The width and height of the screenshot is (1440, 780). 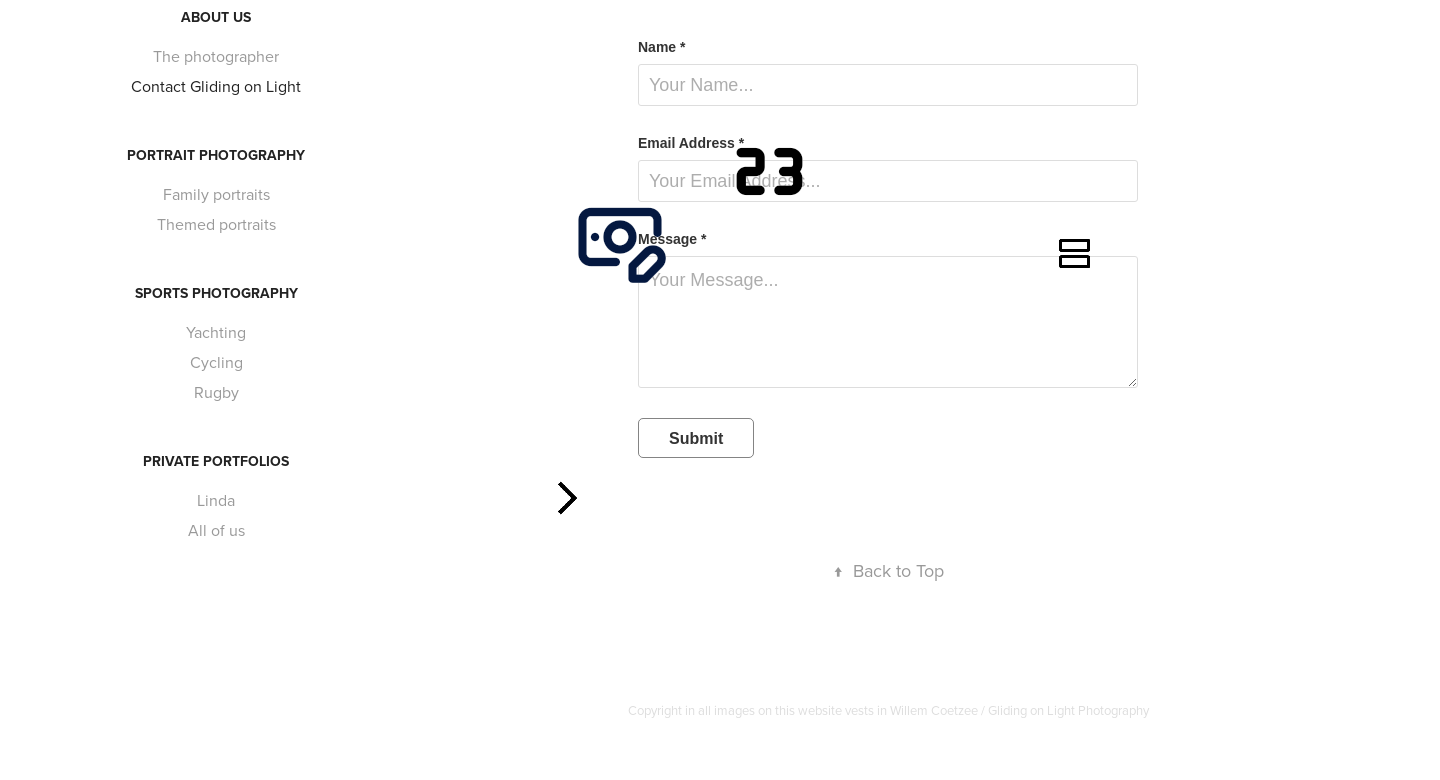 I want to click on view agenda or schedule items, so click(x=1075, y=253).